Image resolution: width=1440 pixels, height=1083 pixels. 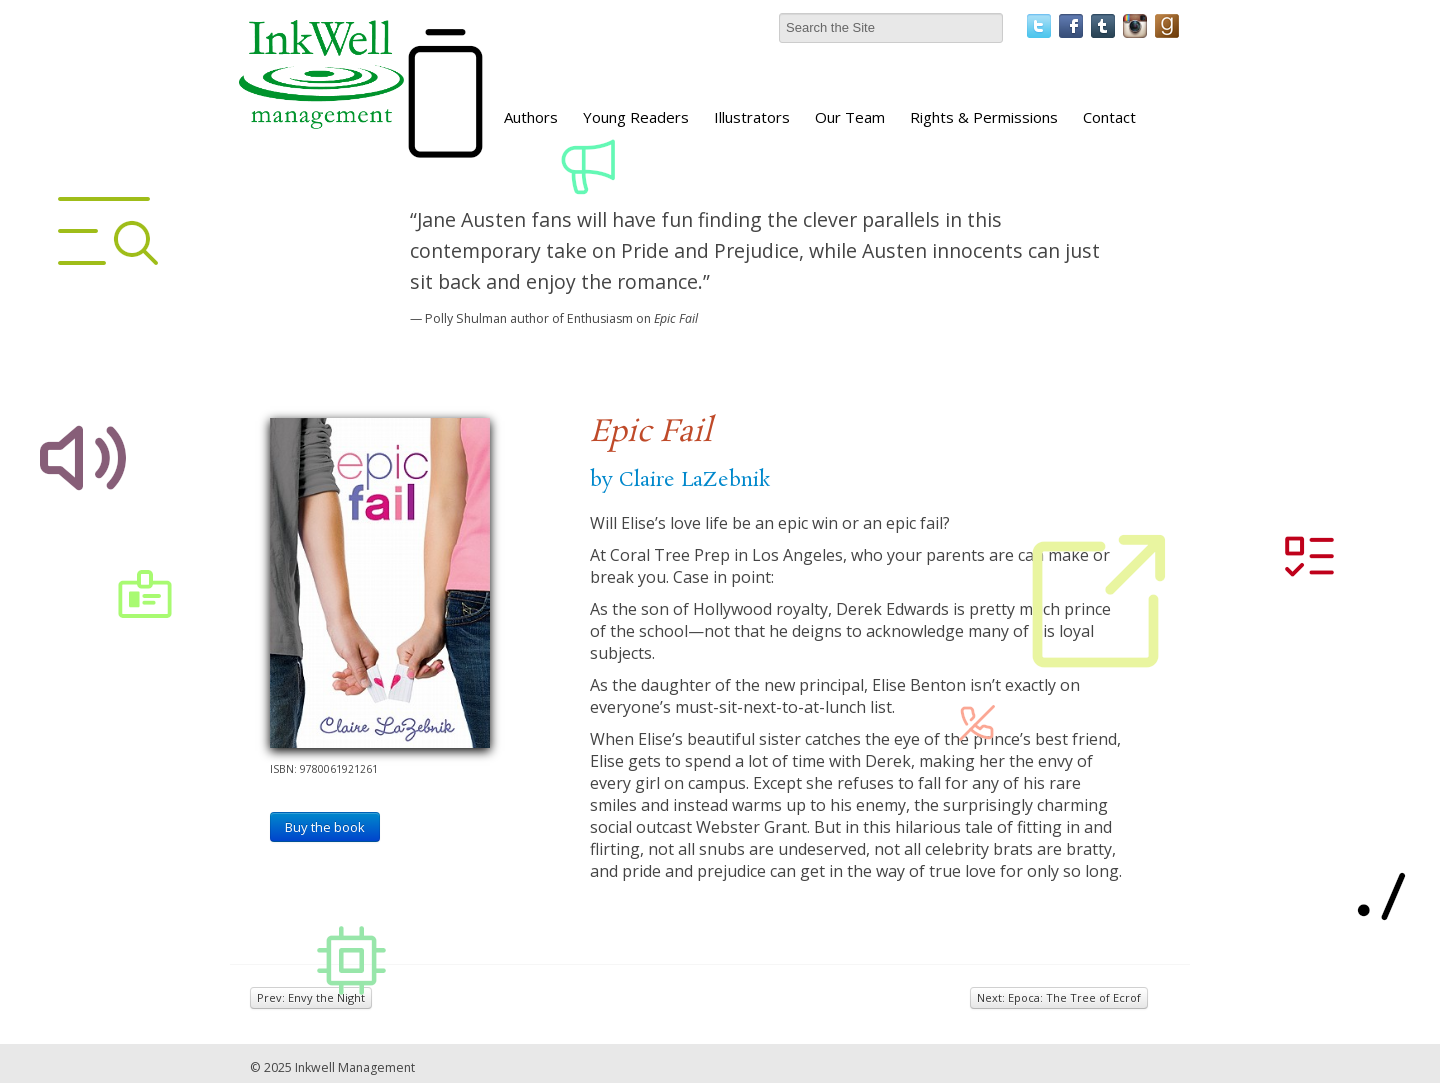 What do you see at coordinates (445, 95) in the screenshot?
I see `indicates battery is empty or critically low` at bounding box center [445, 95].